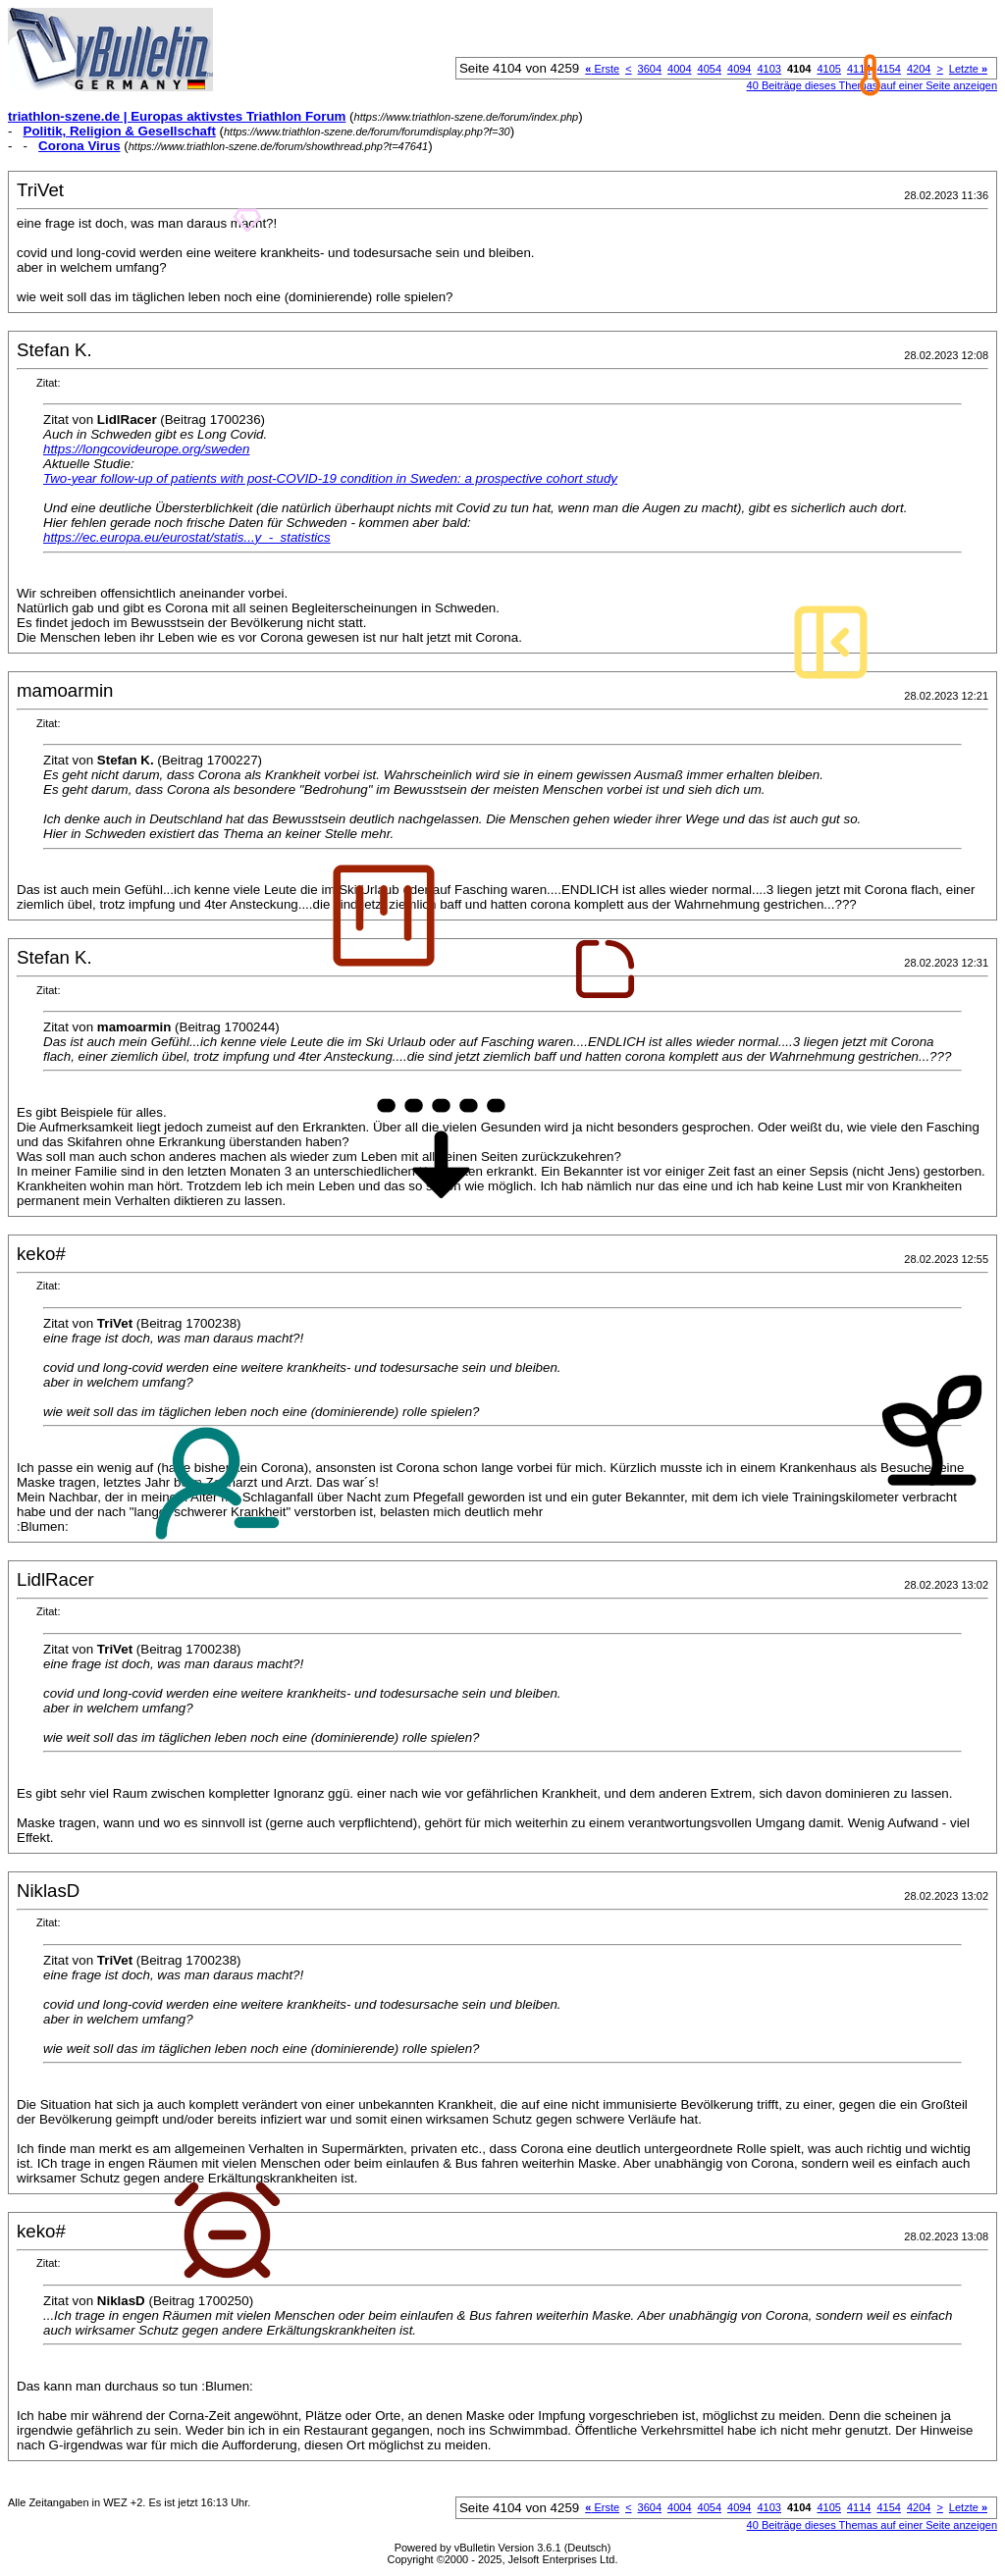 The width and height of the screenshot is (1005, 2576). What do you see at coordinates (830, 642) in the screenshot?
I see `collapse the left sidebar panel` at bounding box center [830, 642].